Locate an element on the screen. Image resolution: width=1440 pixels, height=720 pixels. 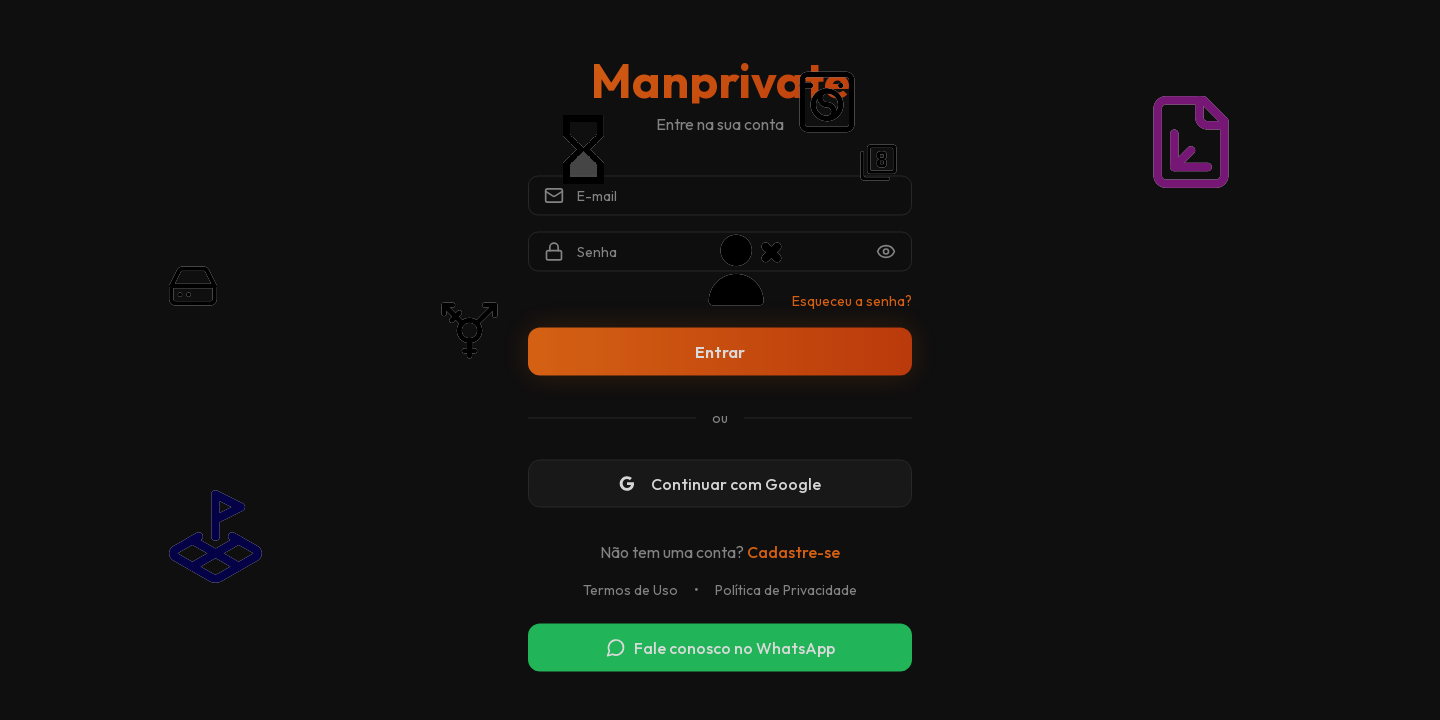
view 3d model or visualization file is located at coordinates (1191, 142).